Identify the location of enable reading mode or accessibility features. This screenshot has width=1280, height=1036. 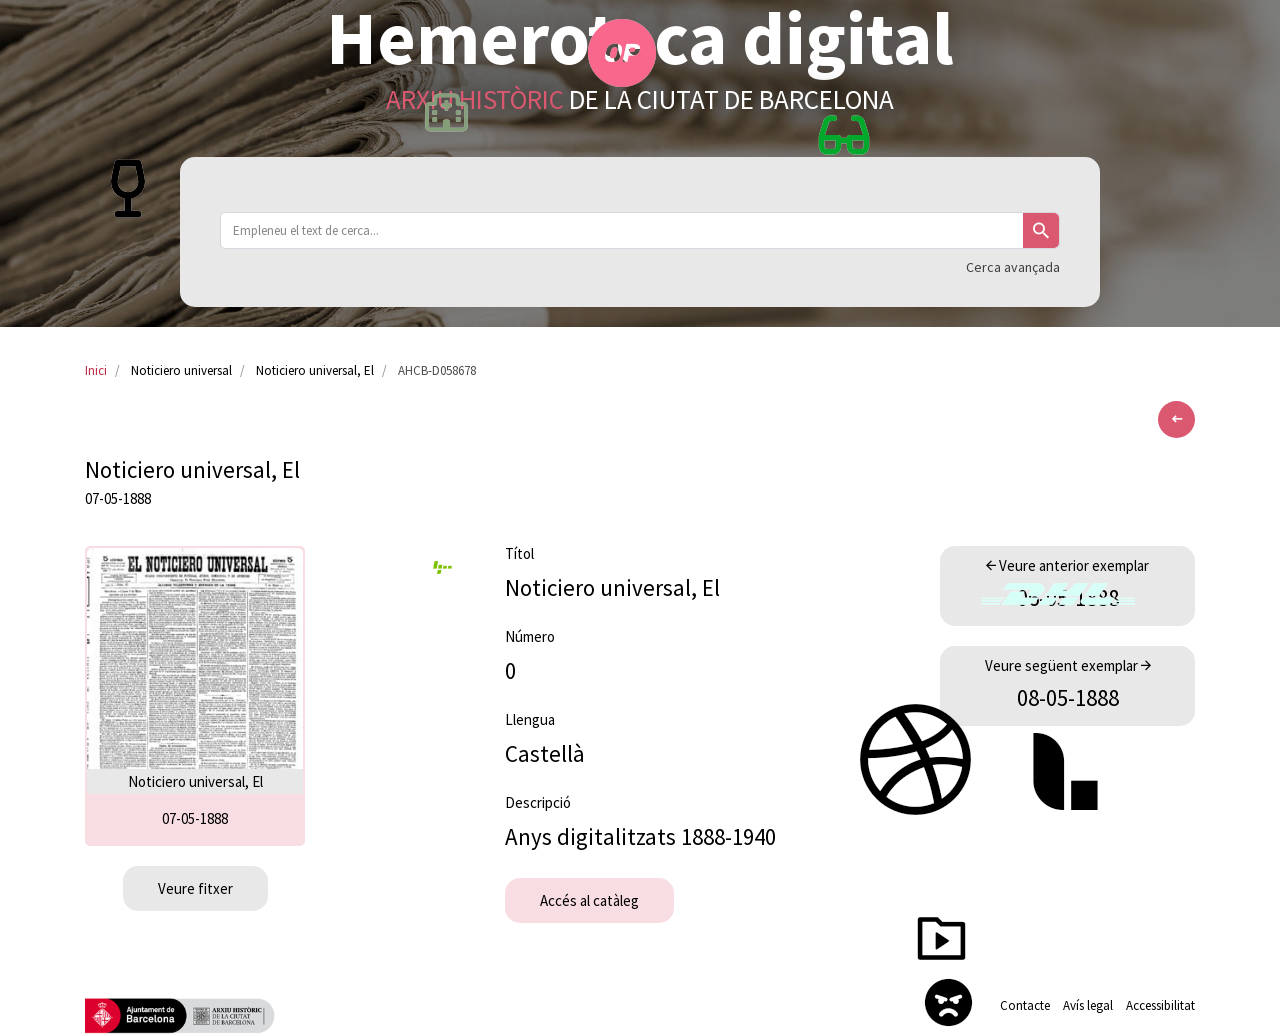
(844, 135).